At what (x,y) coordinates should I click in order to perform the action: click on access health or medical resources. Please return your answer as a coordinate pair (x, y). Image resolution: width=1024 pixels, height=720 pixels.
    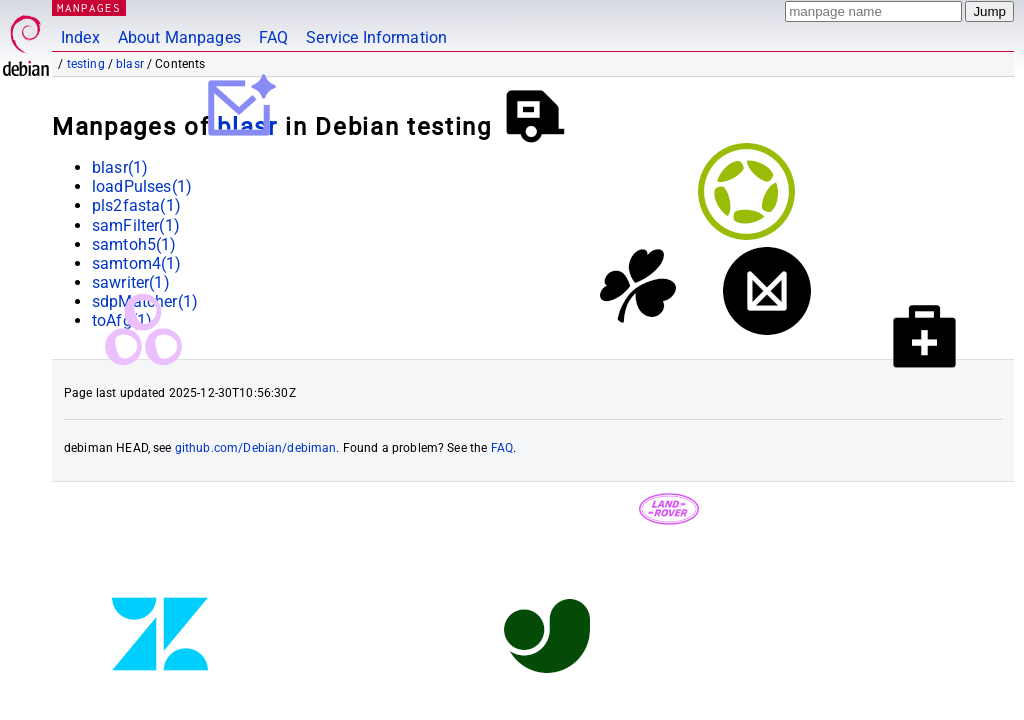
    Looking at the image, I should click on (924, 339).